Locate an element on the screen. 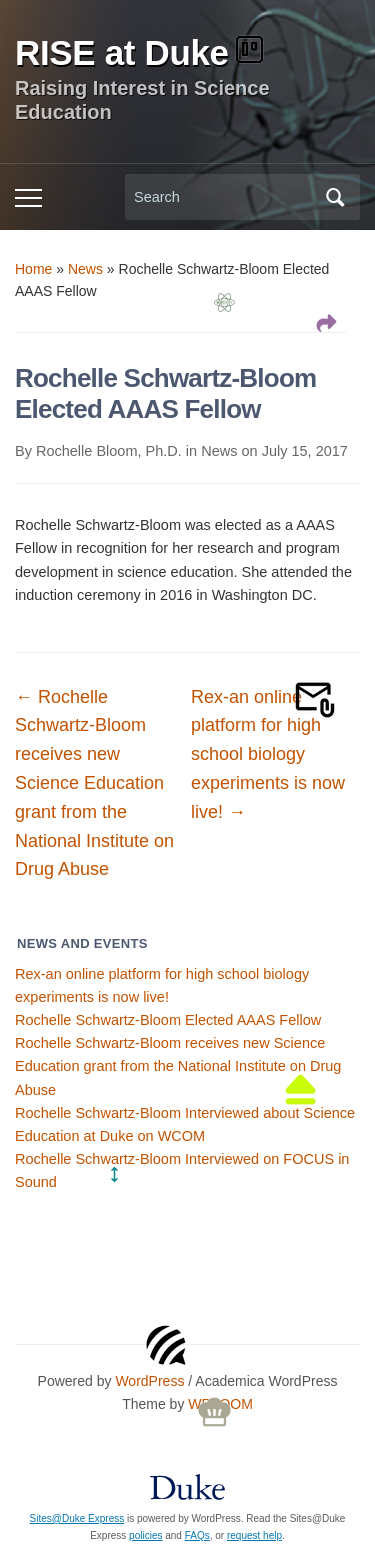  adjust vertical position or order is located at coordinates (114, 1174).